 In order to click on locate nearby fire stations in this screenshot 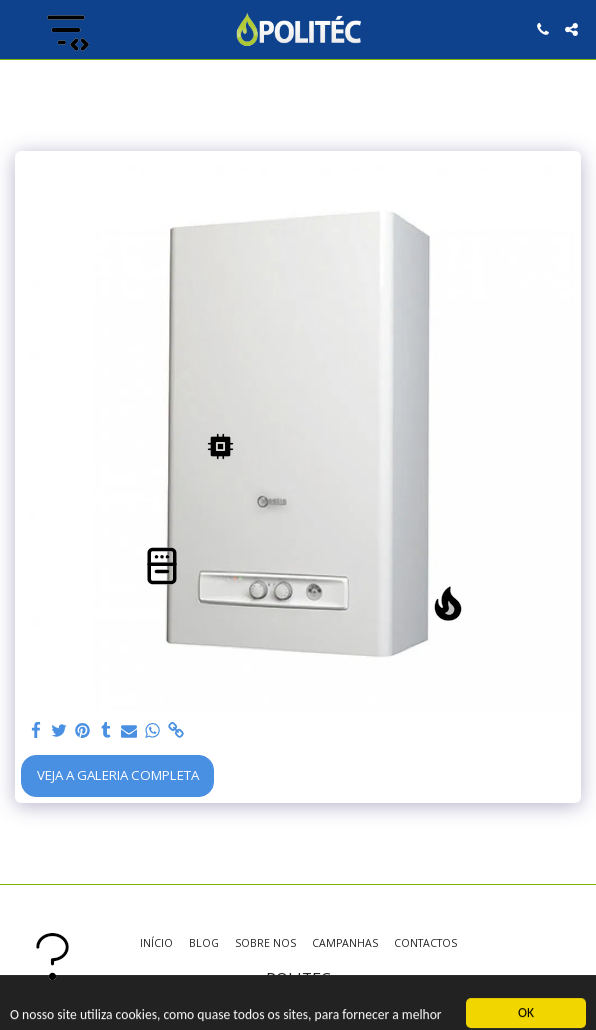, I will do `click(448, 604)`.